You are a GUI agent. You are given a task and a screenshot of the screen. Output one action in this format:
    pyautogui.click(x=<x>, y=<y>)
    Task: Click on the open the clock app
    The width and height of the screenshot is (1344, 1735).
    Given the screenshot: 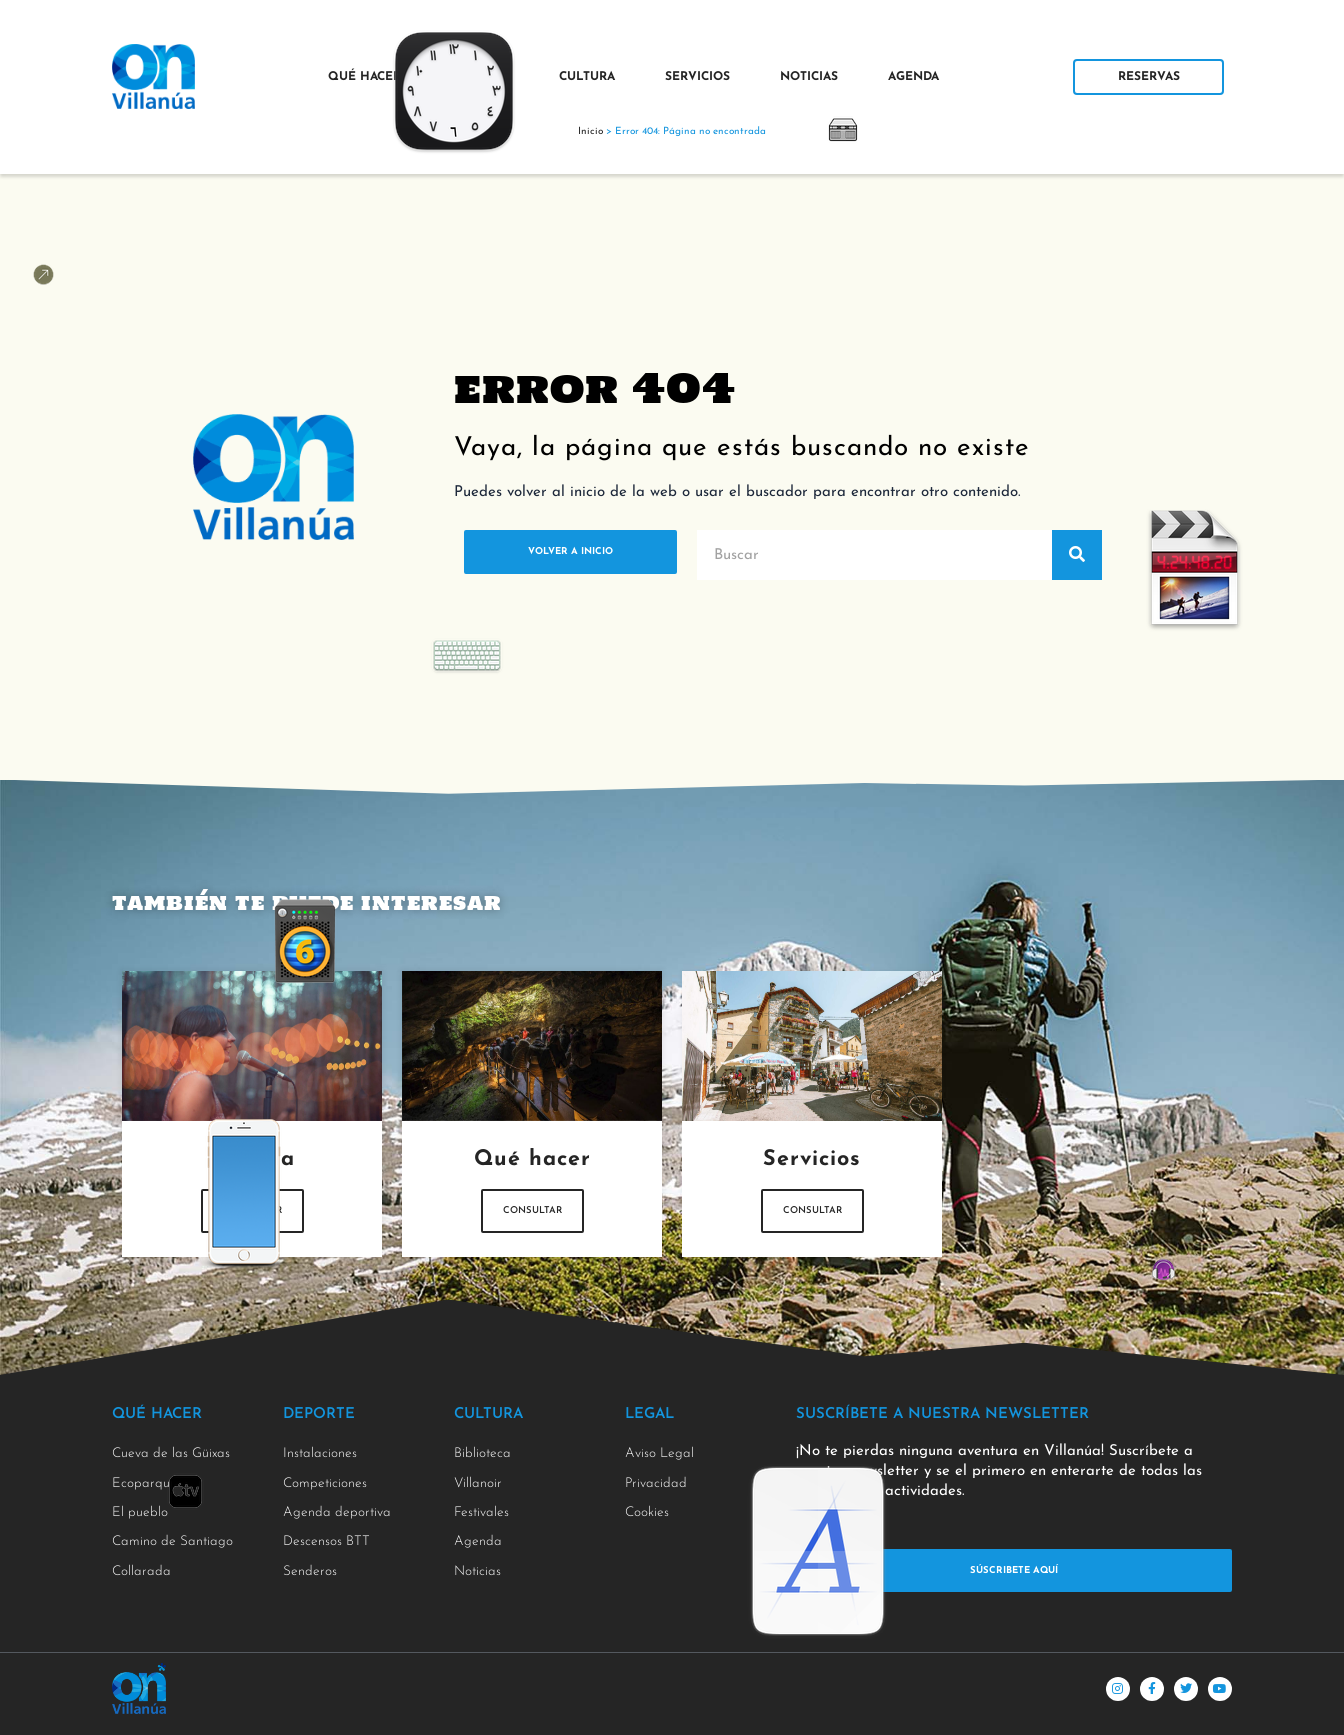 What is the action you would take?
    pyautogui.click(x=454, y=91)
    